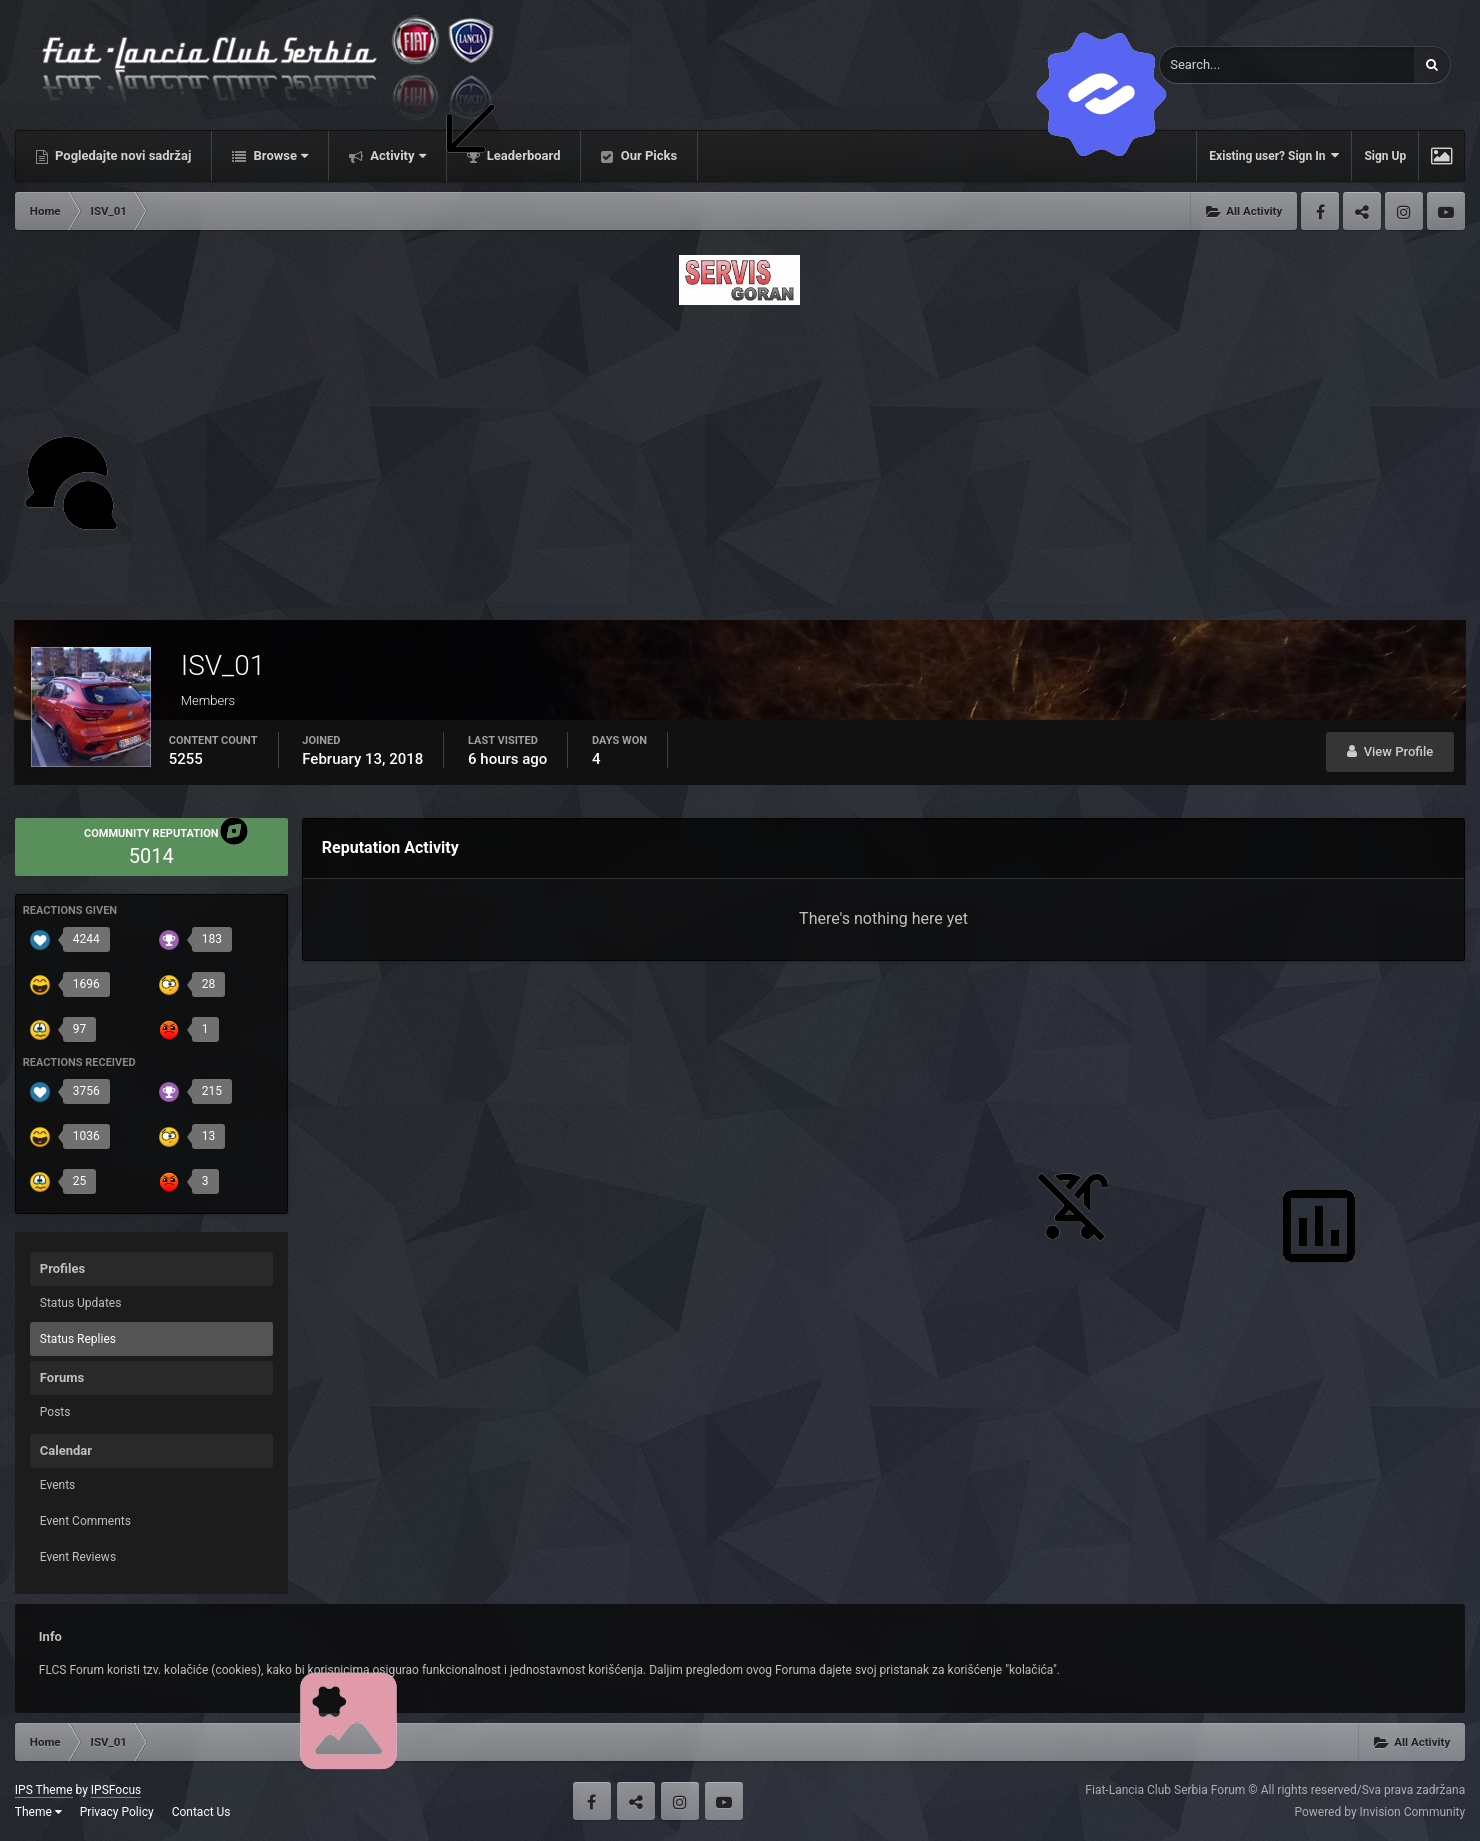  Describe the element at coordinates (1319, 1226) in the screenshot. I see `insert a chart or graph into a document` at that location.